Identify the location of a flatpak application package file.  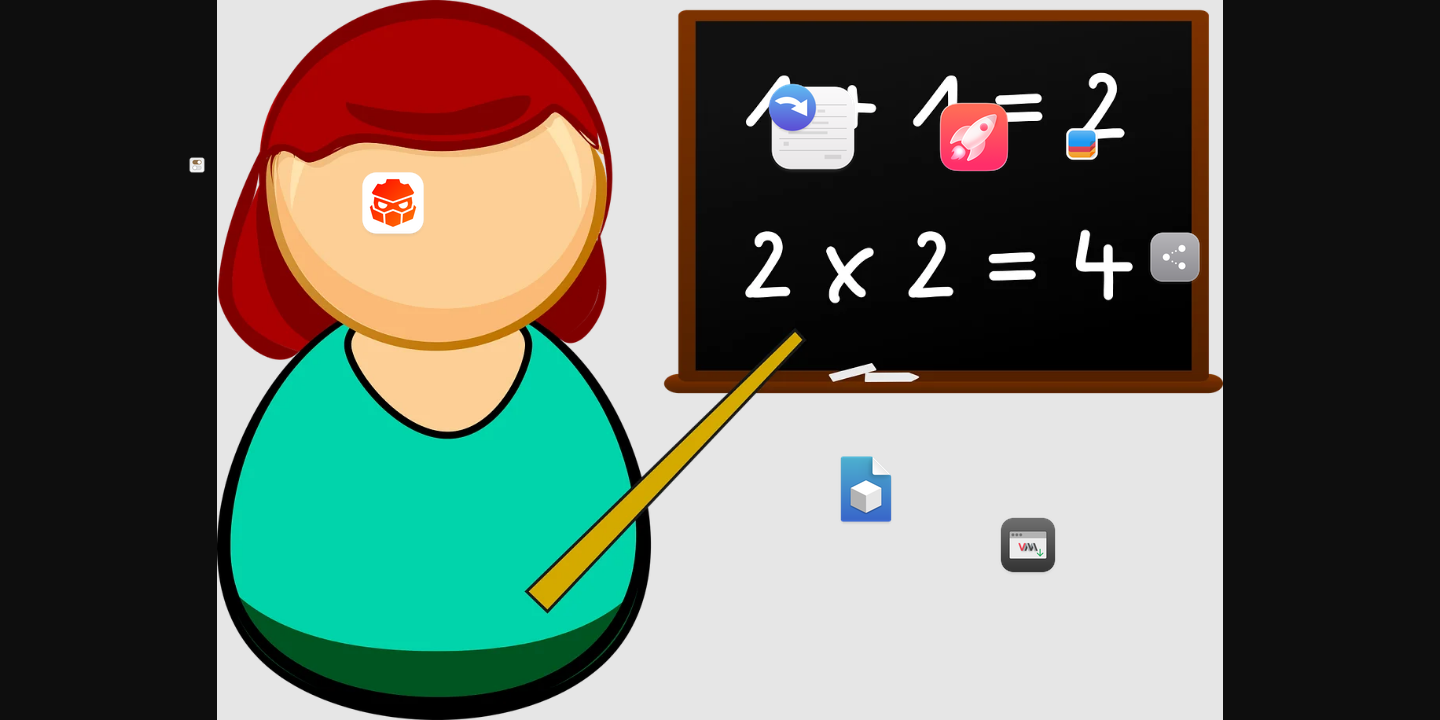
(866, 489).